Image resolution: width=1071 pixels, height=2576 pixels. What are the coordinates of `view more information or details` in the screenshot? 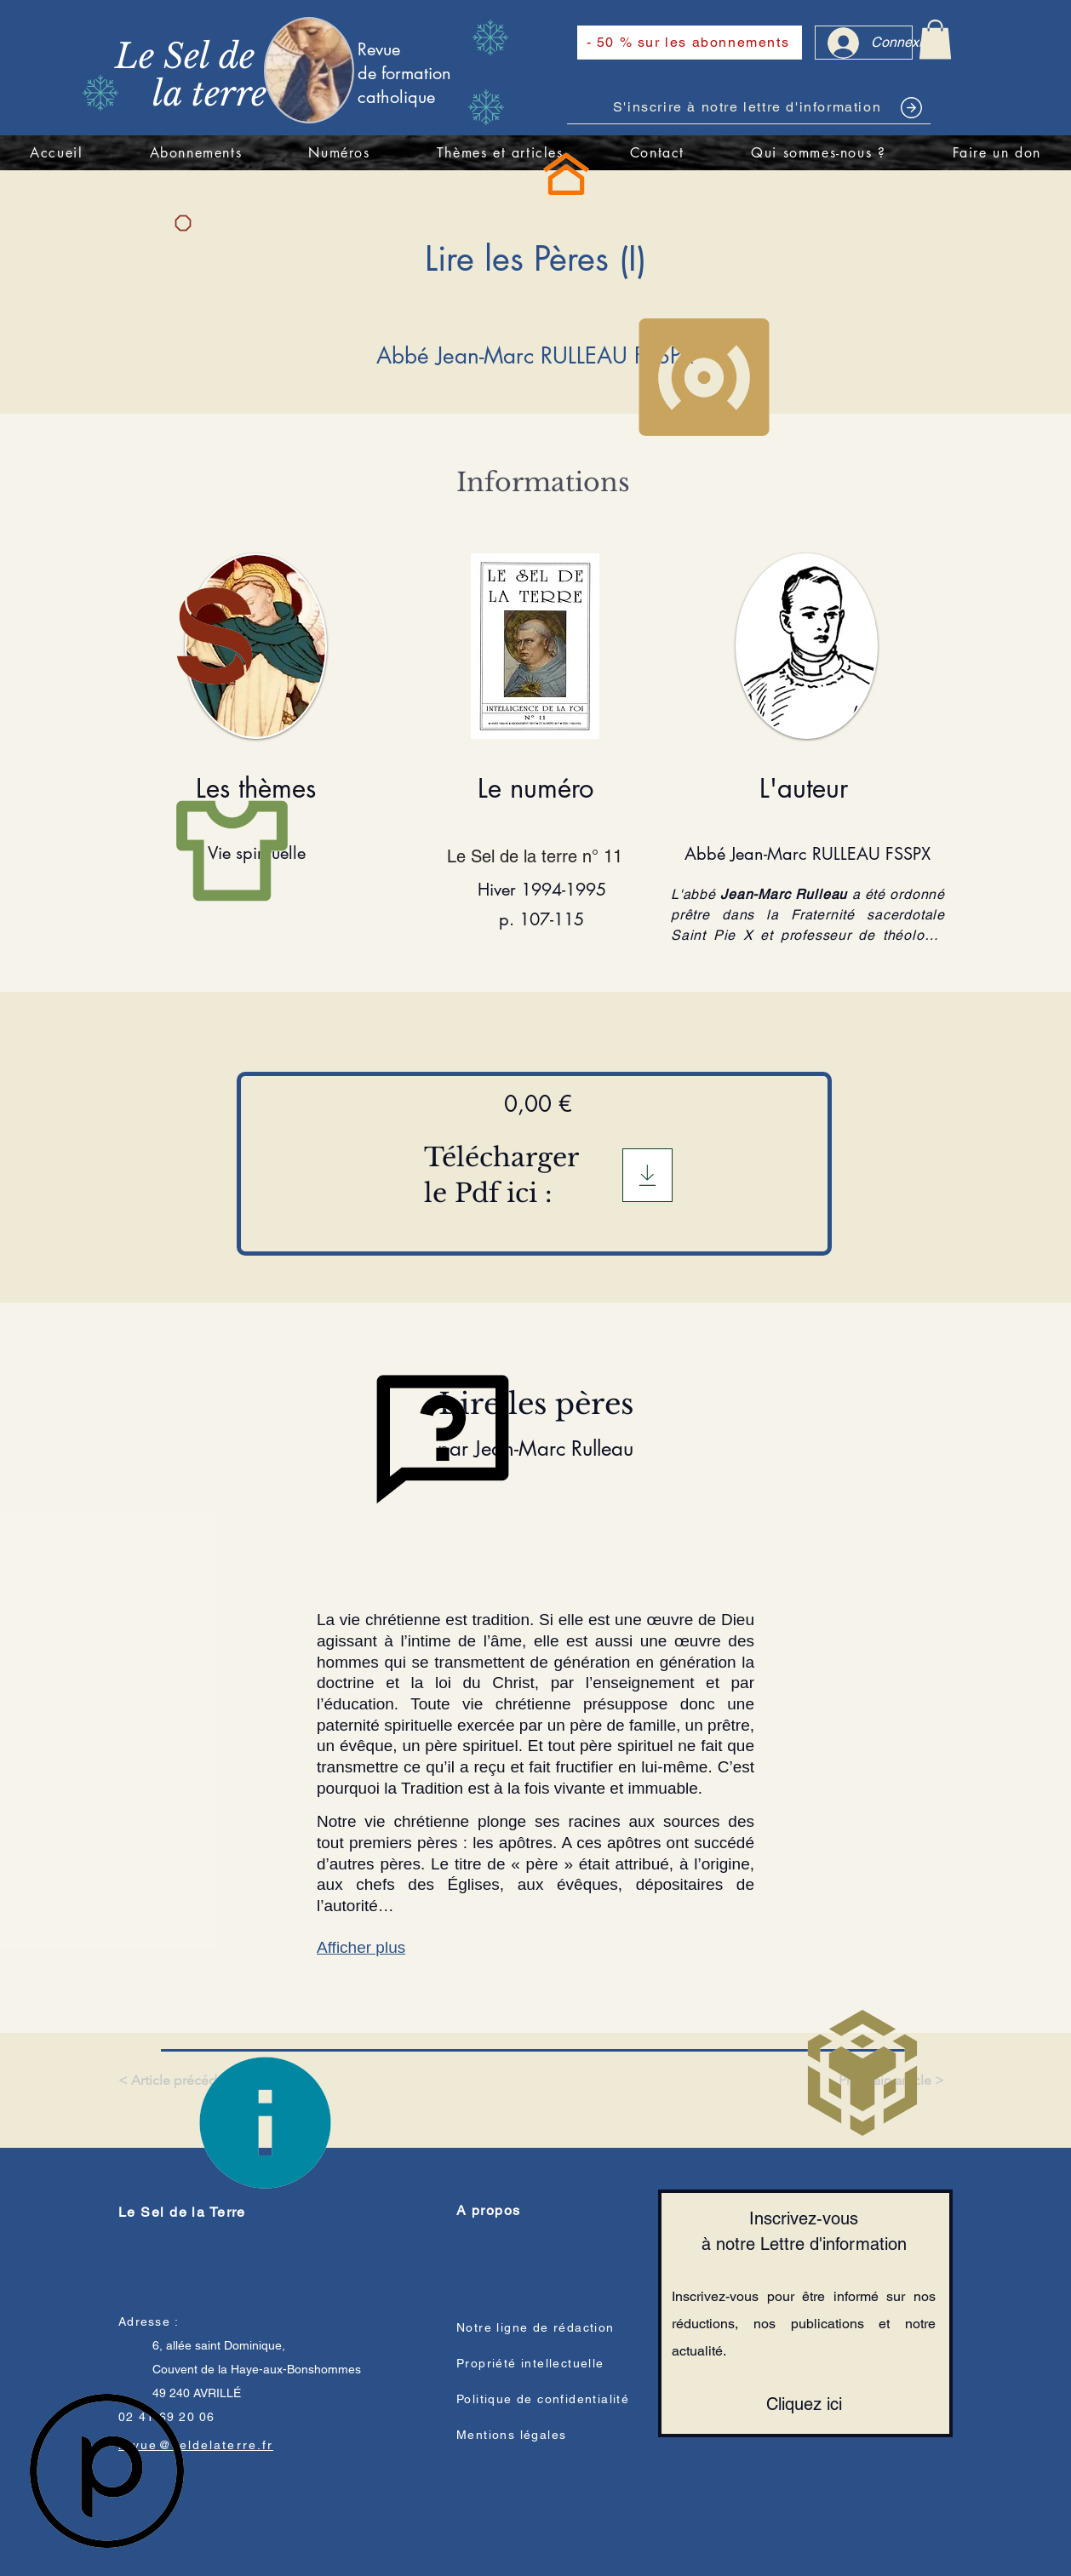 It's located at (265, 2122).